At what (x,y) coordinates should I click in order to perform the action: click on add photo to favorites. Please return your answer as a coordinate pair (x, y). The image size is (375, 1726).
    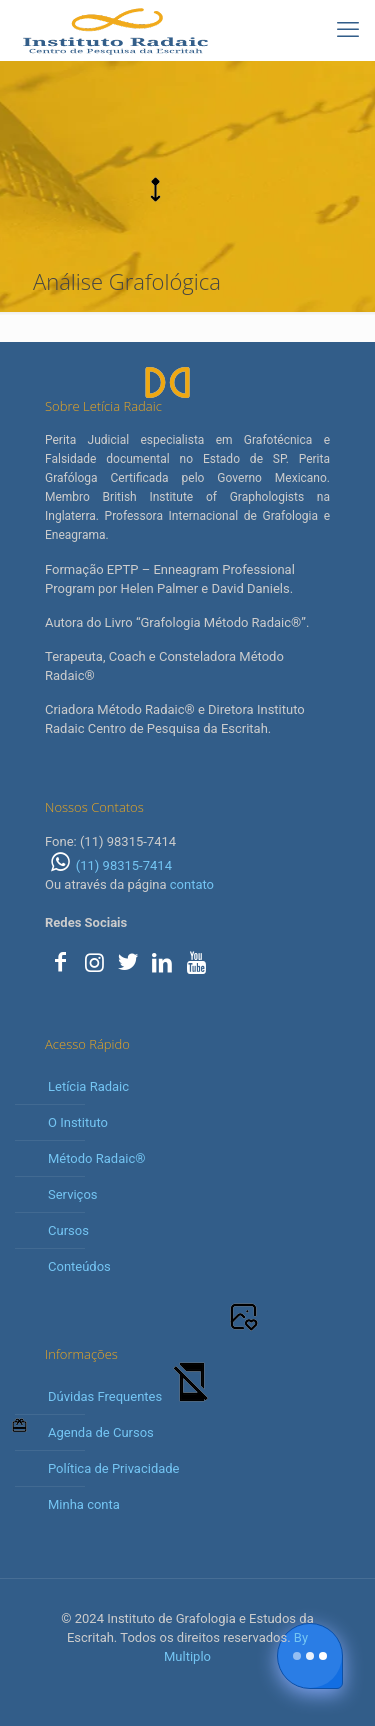
    Looking at the image, I should click on (243, 1316).